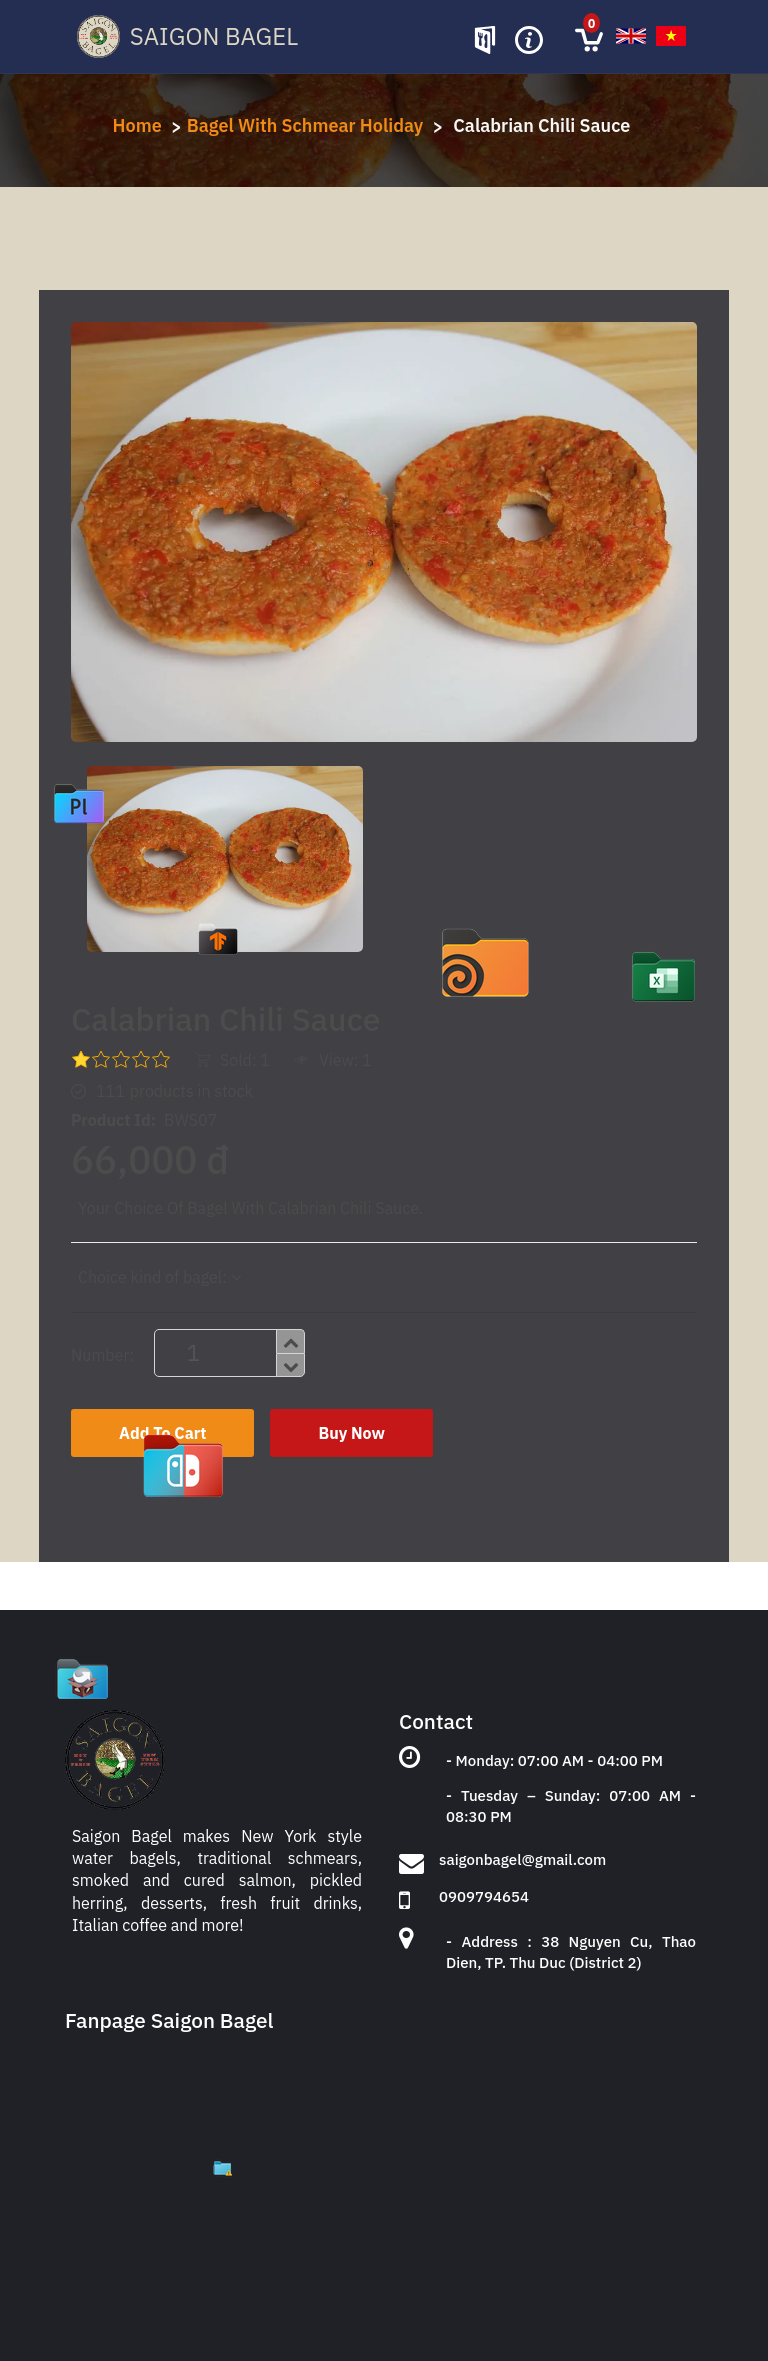  Describe the element at coordinates (82, 1680) in the screenshot. I see `folder containing portableapps packages` at that location.